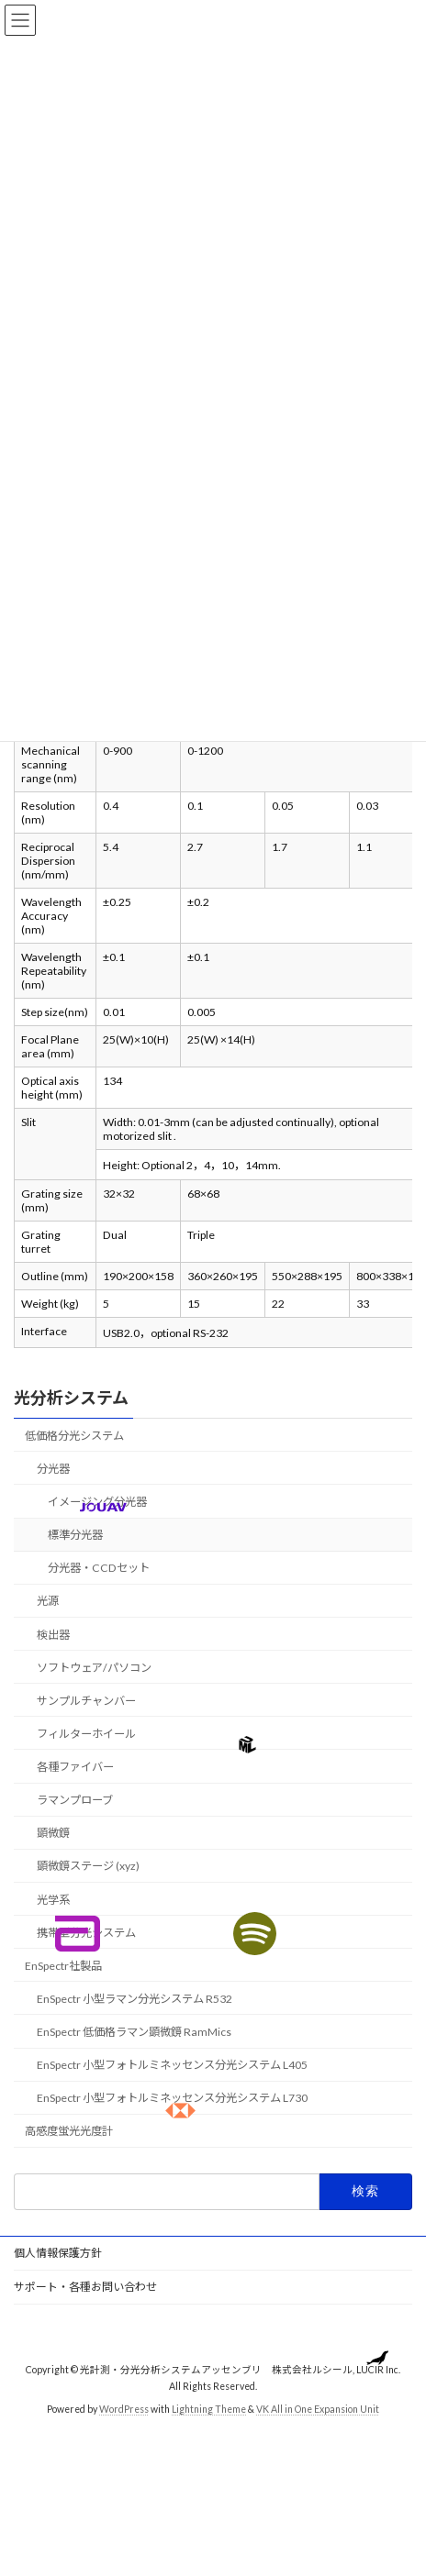 The image size is (426, 2576). Describe the element at coordinates (254, 1933) in the screenshot. I see `open Spotify` at that location.